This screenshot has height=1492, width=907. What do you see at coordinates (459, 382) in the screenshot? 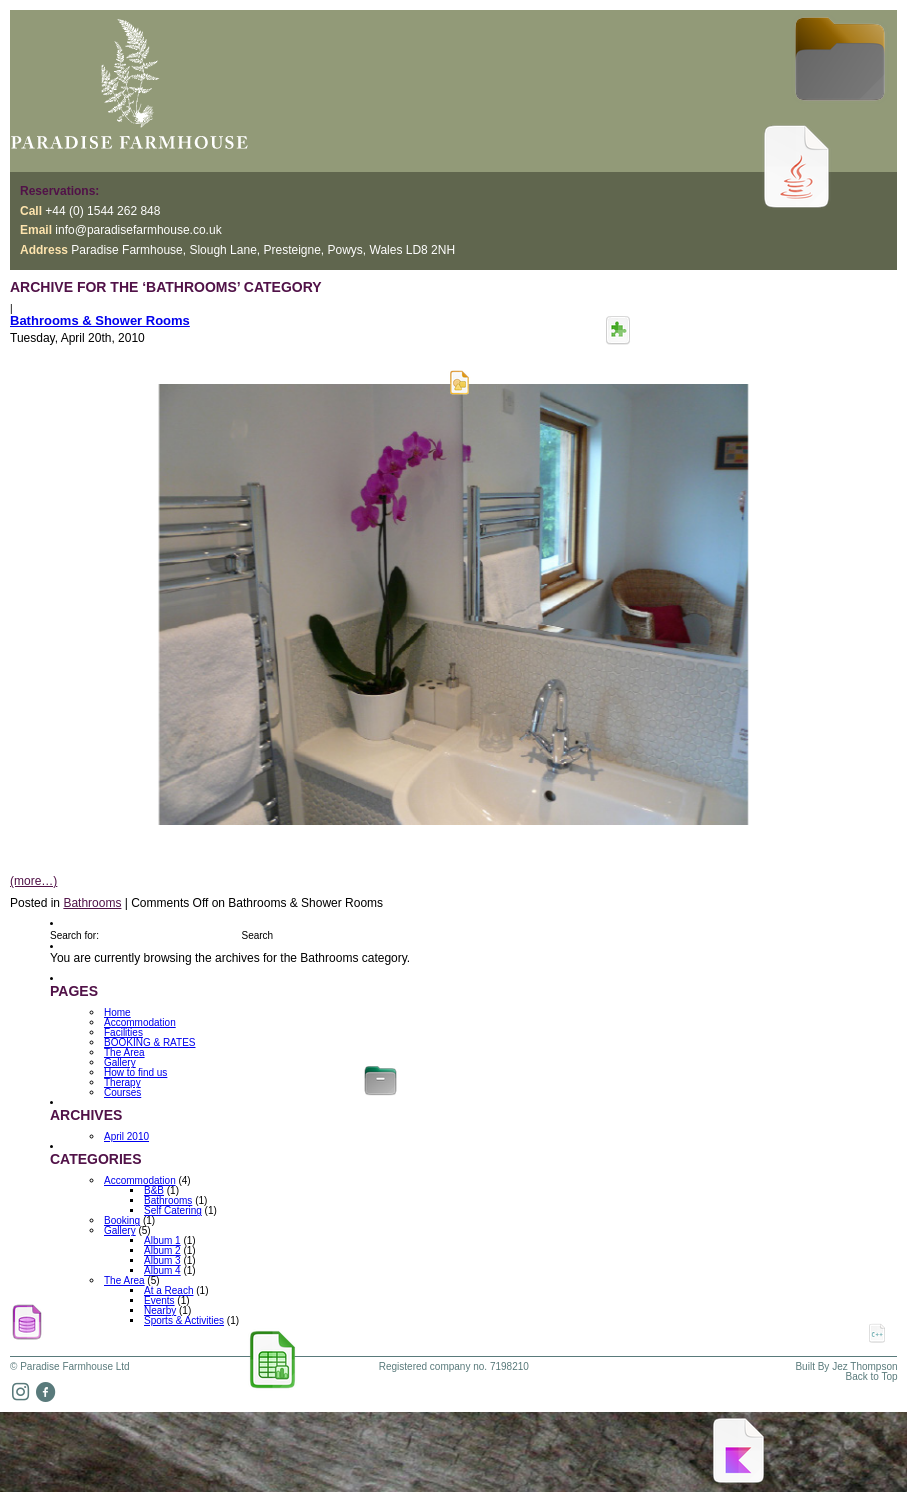
I see `open a vector graphics document` at bounding box center [459, 382].